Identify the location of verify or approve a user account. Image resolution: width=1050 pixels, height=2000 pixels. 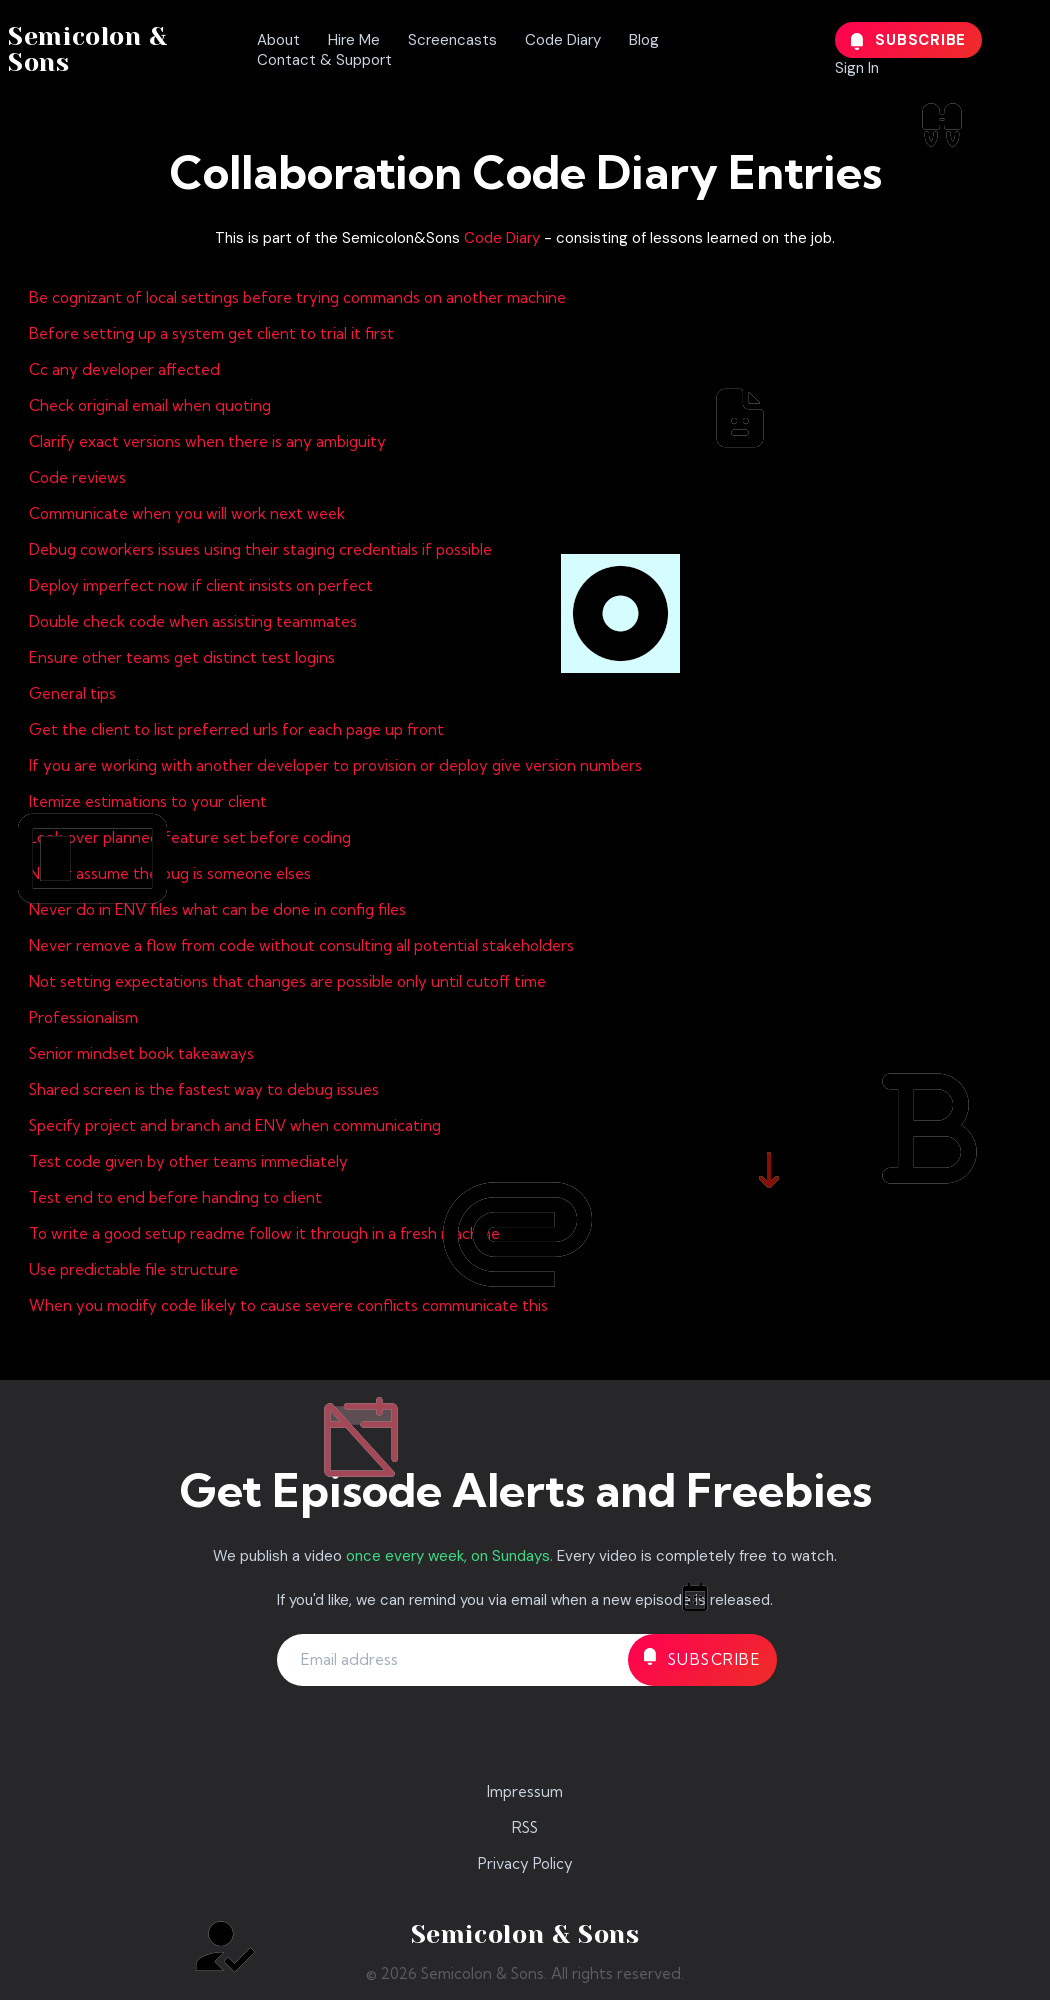
(224, 1946).